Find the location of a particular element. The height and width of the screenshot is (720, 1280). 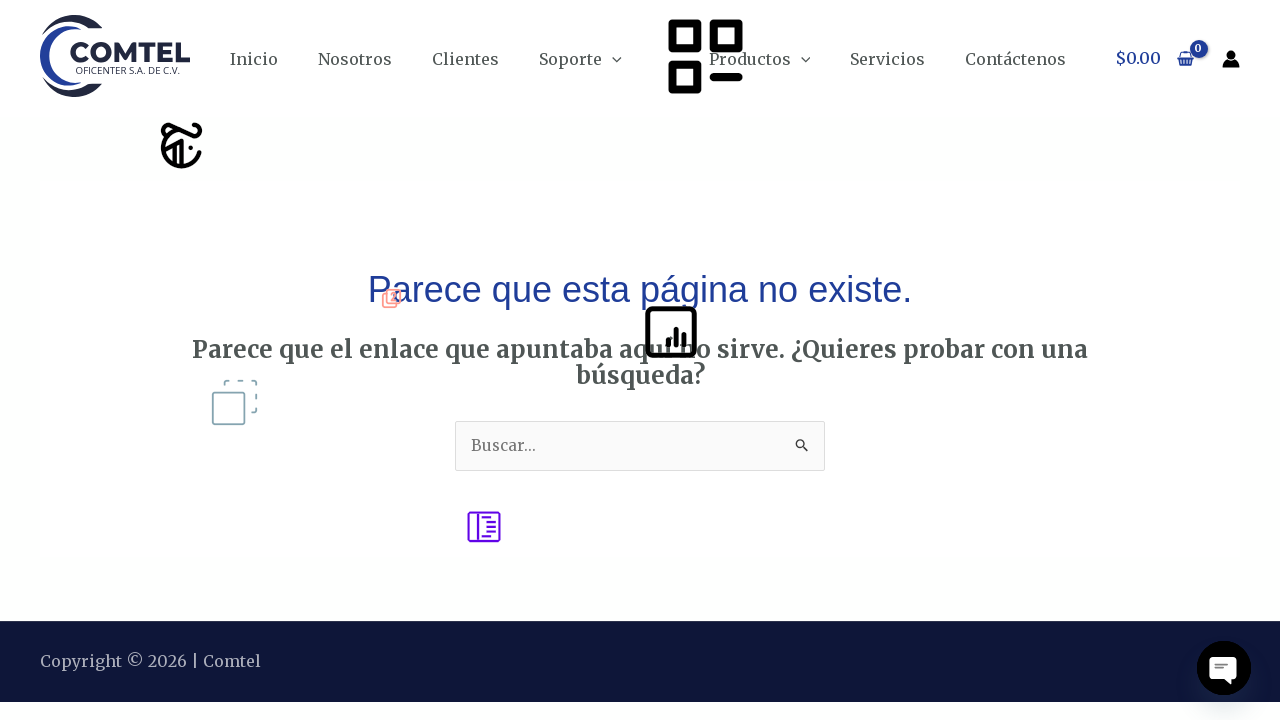

open code-oss editor is located at coordinates (484, 528).